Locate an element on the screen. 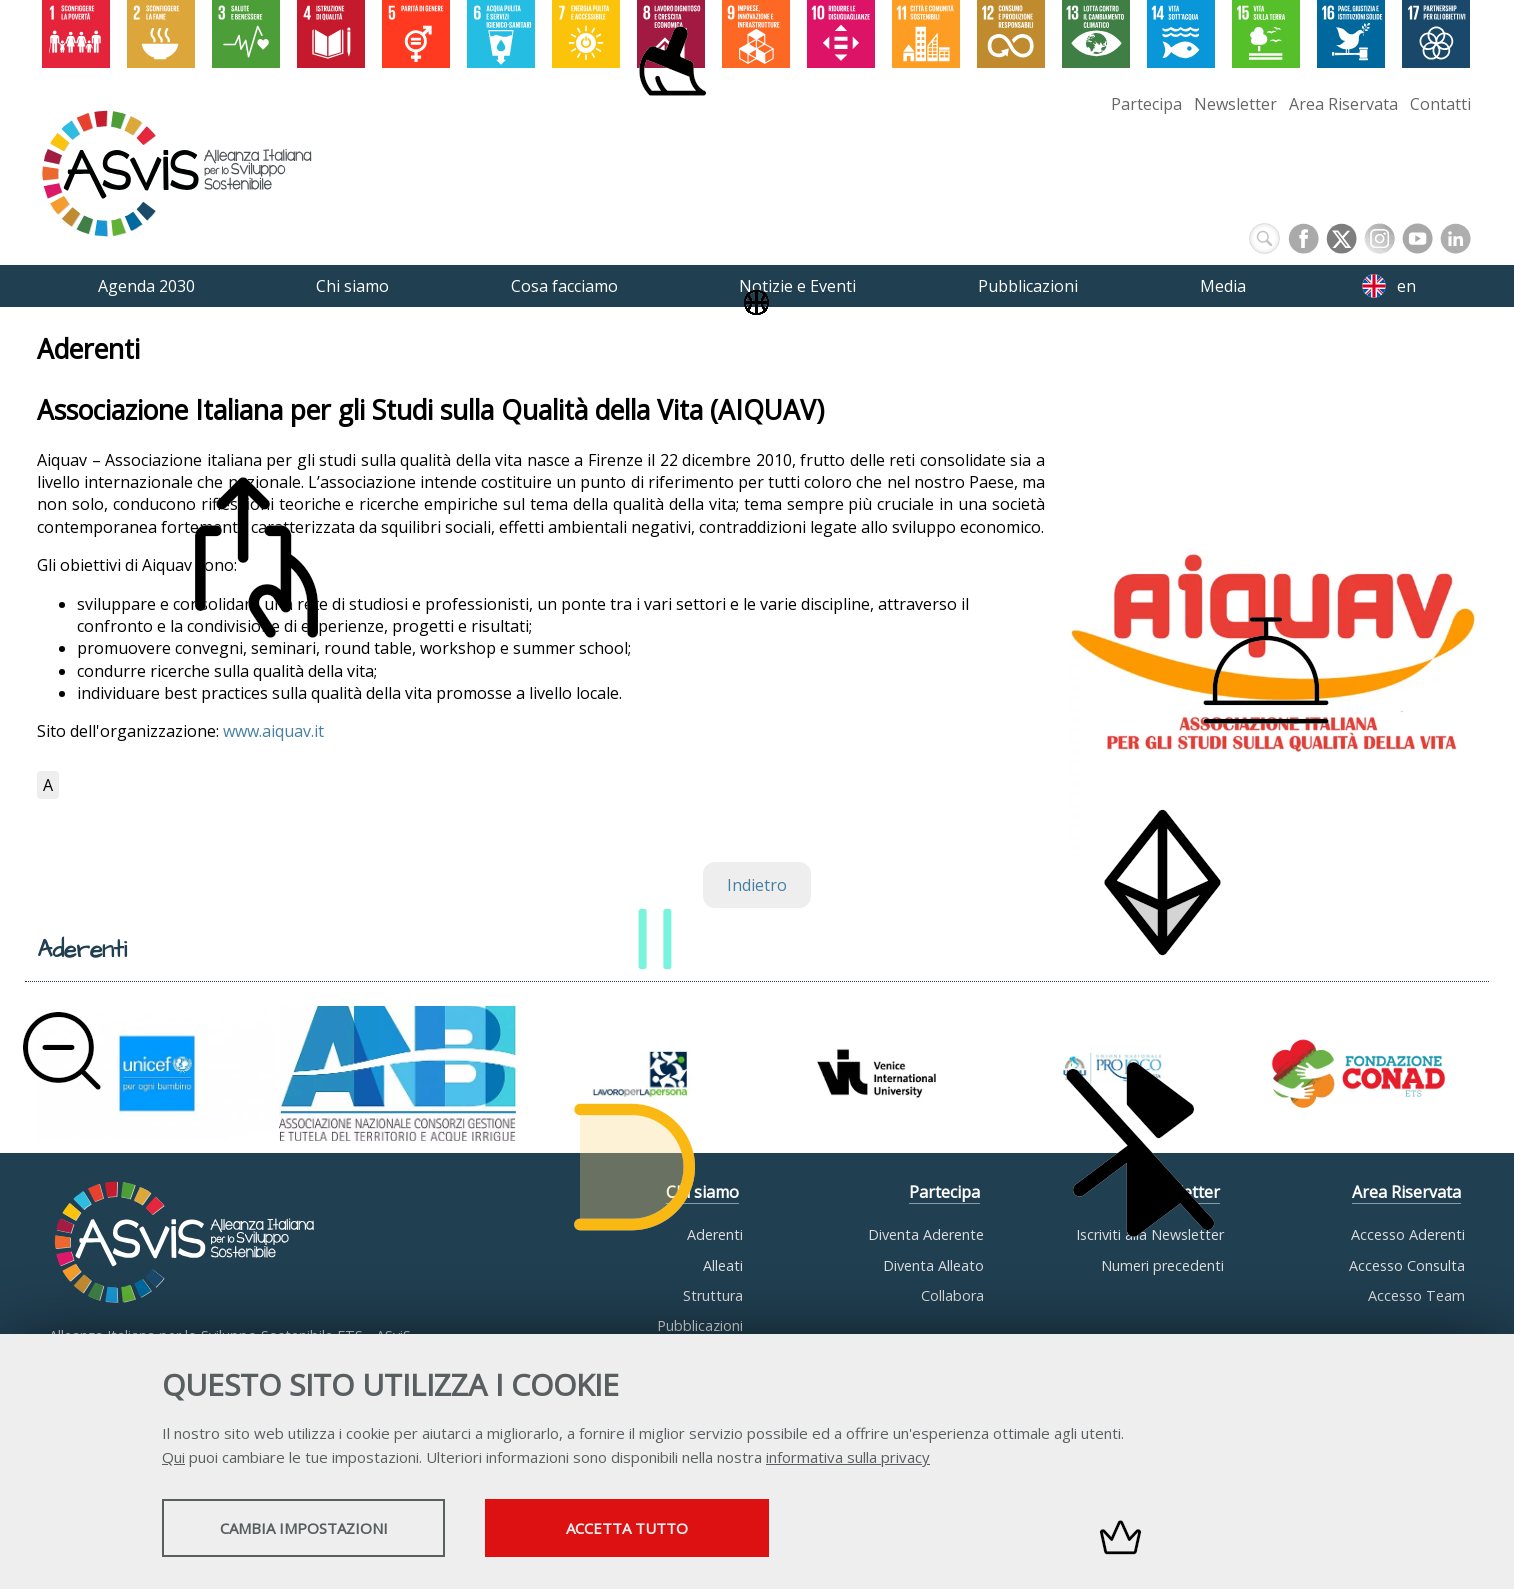  pause media playback is located at coordinates (655, 939).